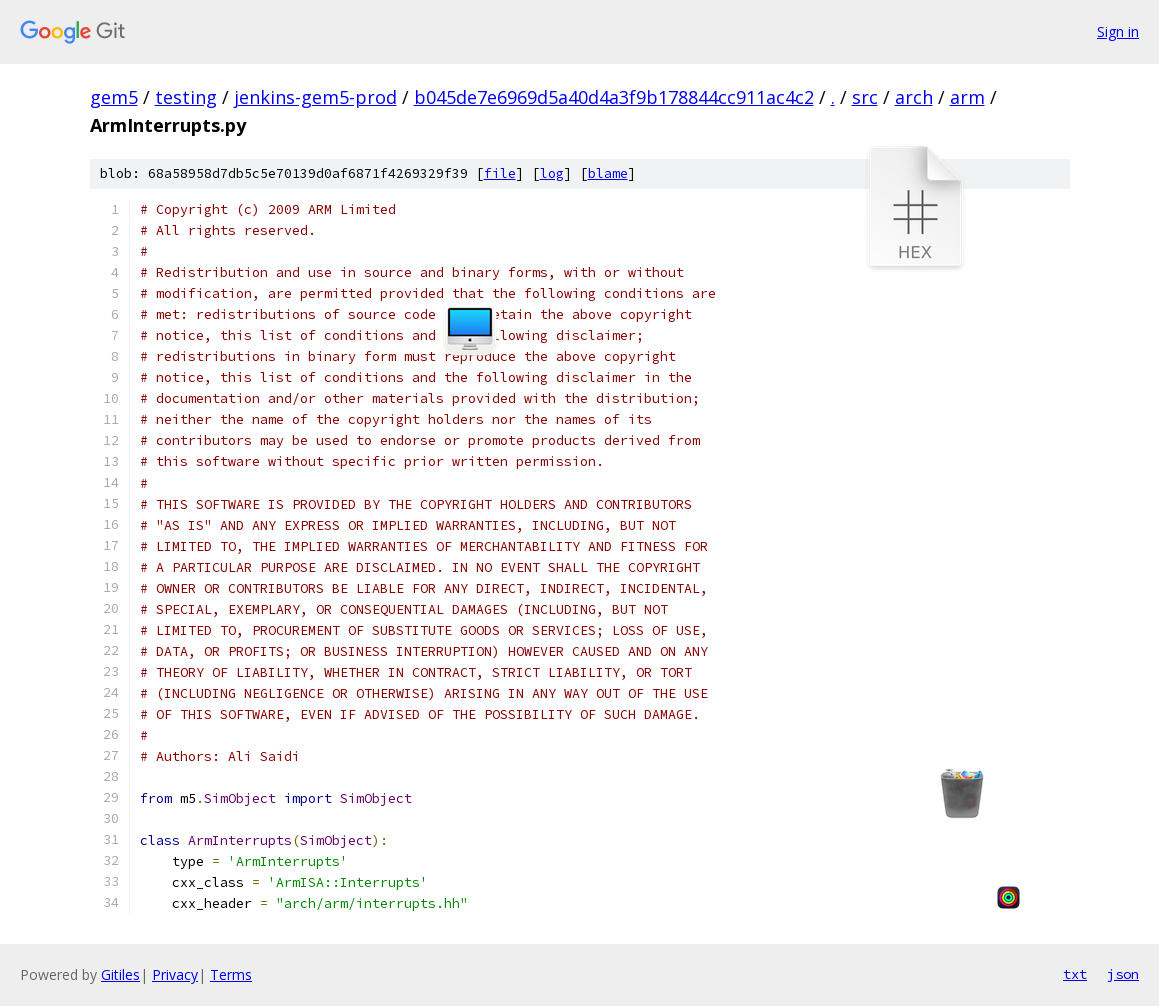 The height and width of the screenshot is (1006, 1159). What do you see at coordinates (915, 208) in the screenshot?
I see `open a hexadecimal data file` at bounding box center [915, 208].